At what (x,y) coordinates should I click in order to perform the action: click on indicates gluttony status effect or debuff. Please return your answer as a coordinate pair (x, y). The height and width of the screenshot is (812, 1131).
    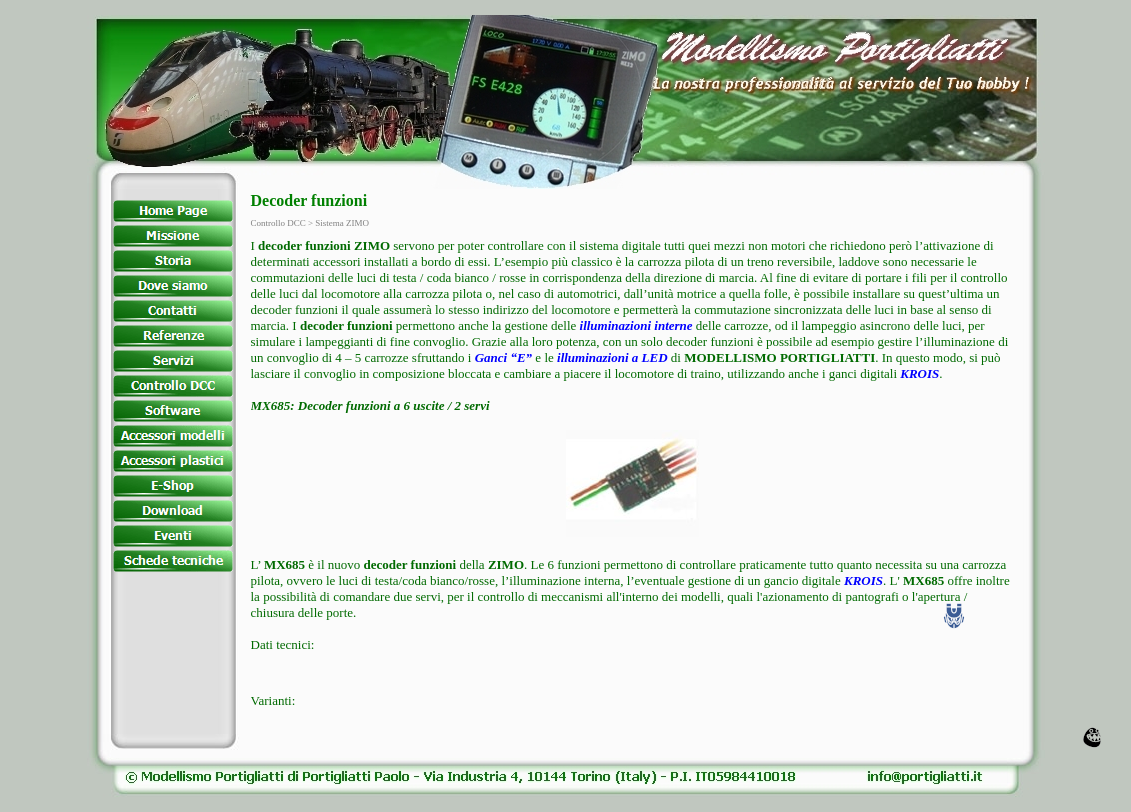
    Looking at the image, I should click on (1092, 737).